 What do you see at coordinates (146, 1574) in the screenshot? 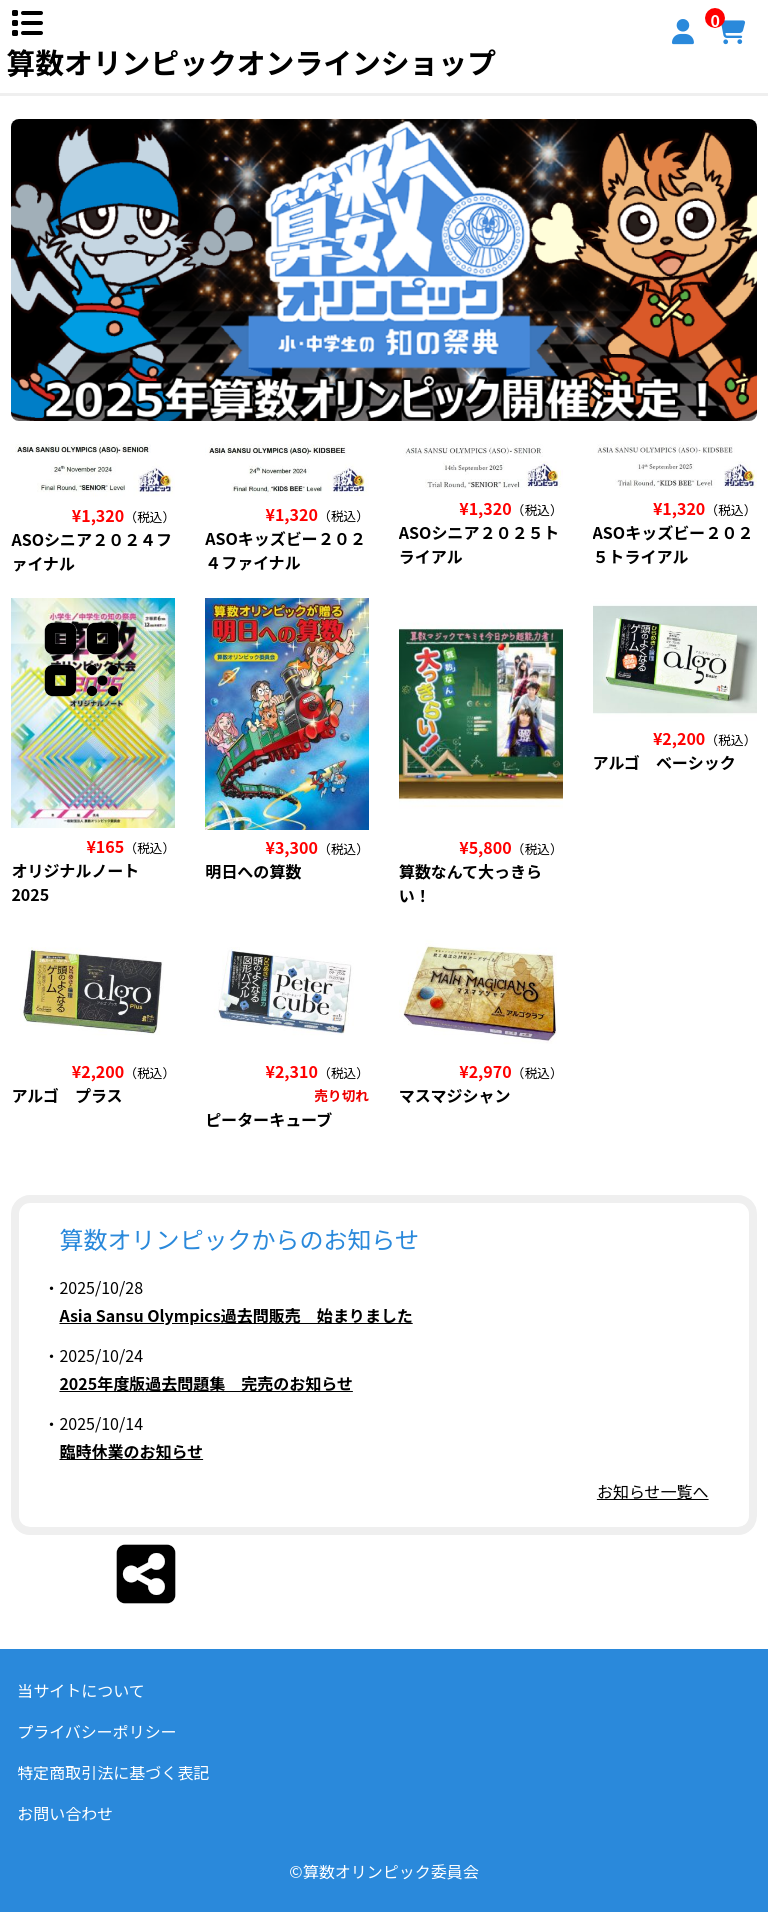
I see `share content to social media or other apps` at bounding box center [146, 1574].